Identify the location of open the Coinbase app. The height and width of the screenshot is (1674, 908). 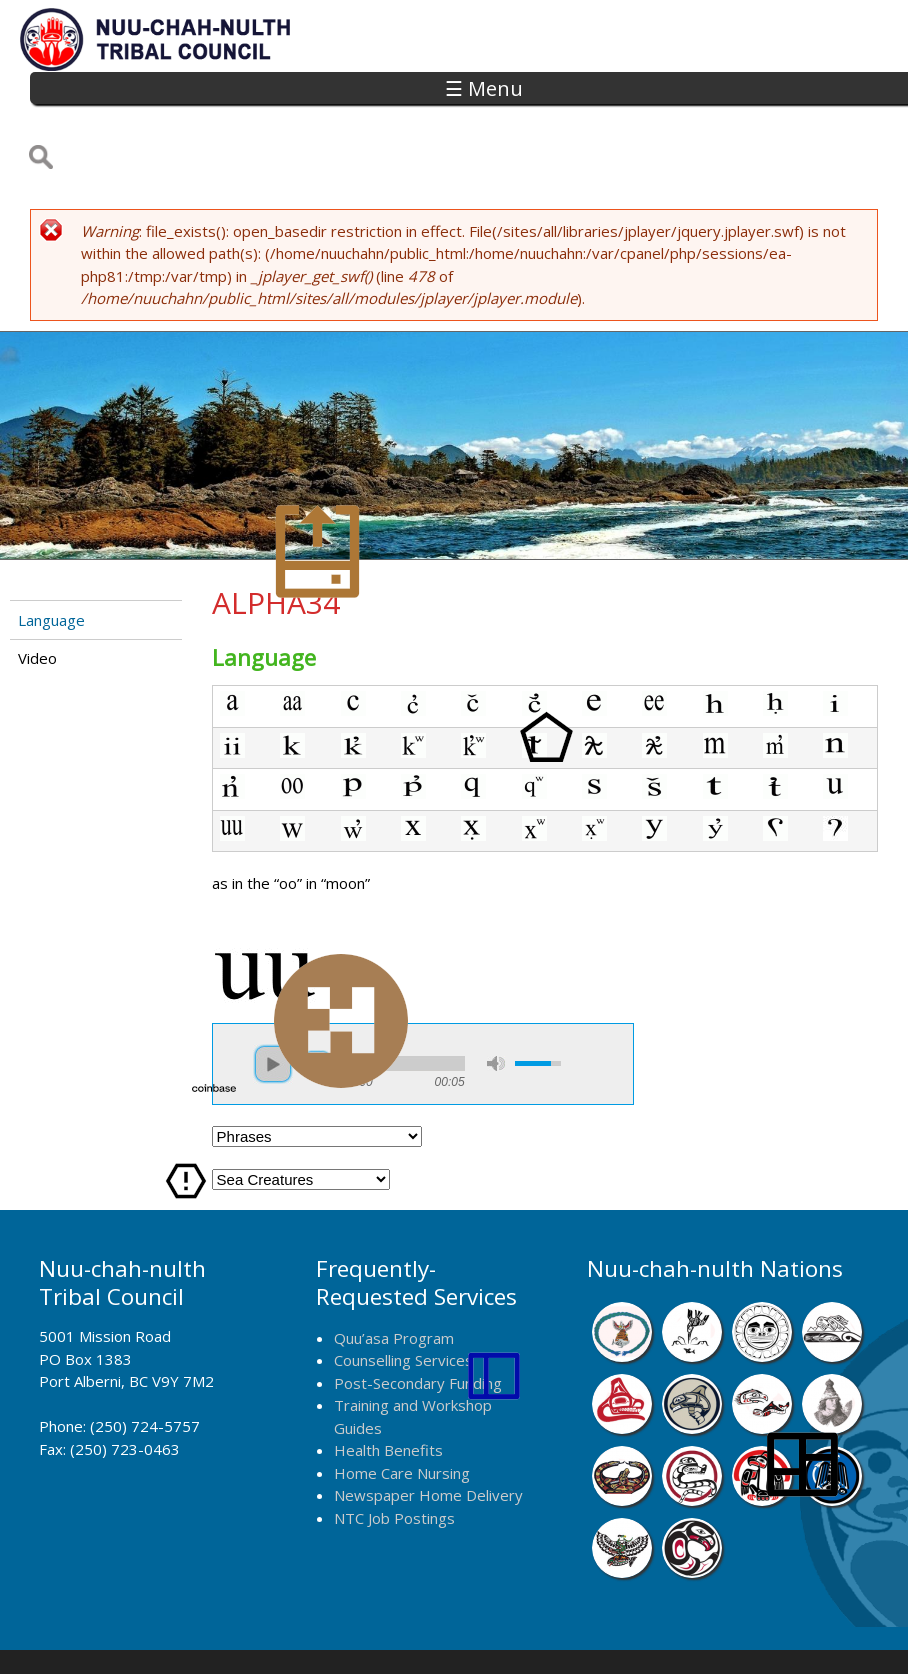
(214, 1088).